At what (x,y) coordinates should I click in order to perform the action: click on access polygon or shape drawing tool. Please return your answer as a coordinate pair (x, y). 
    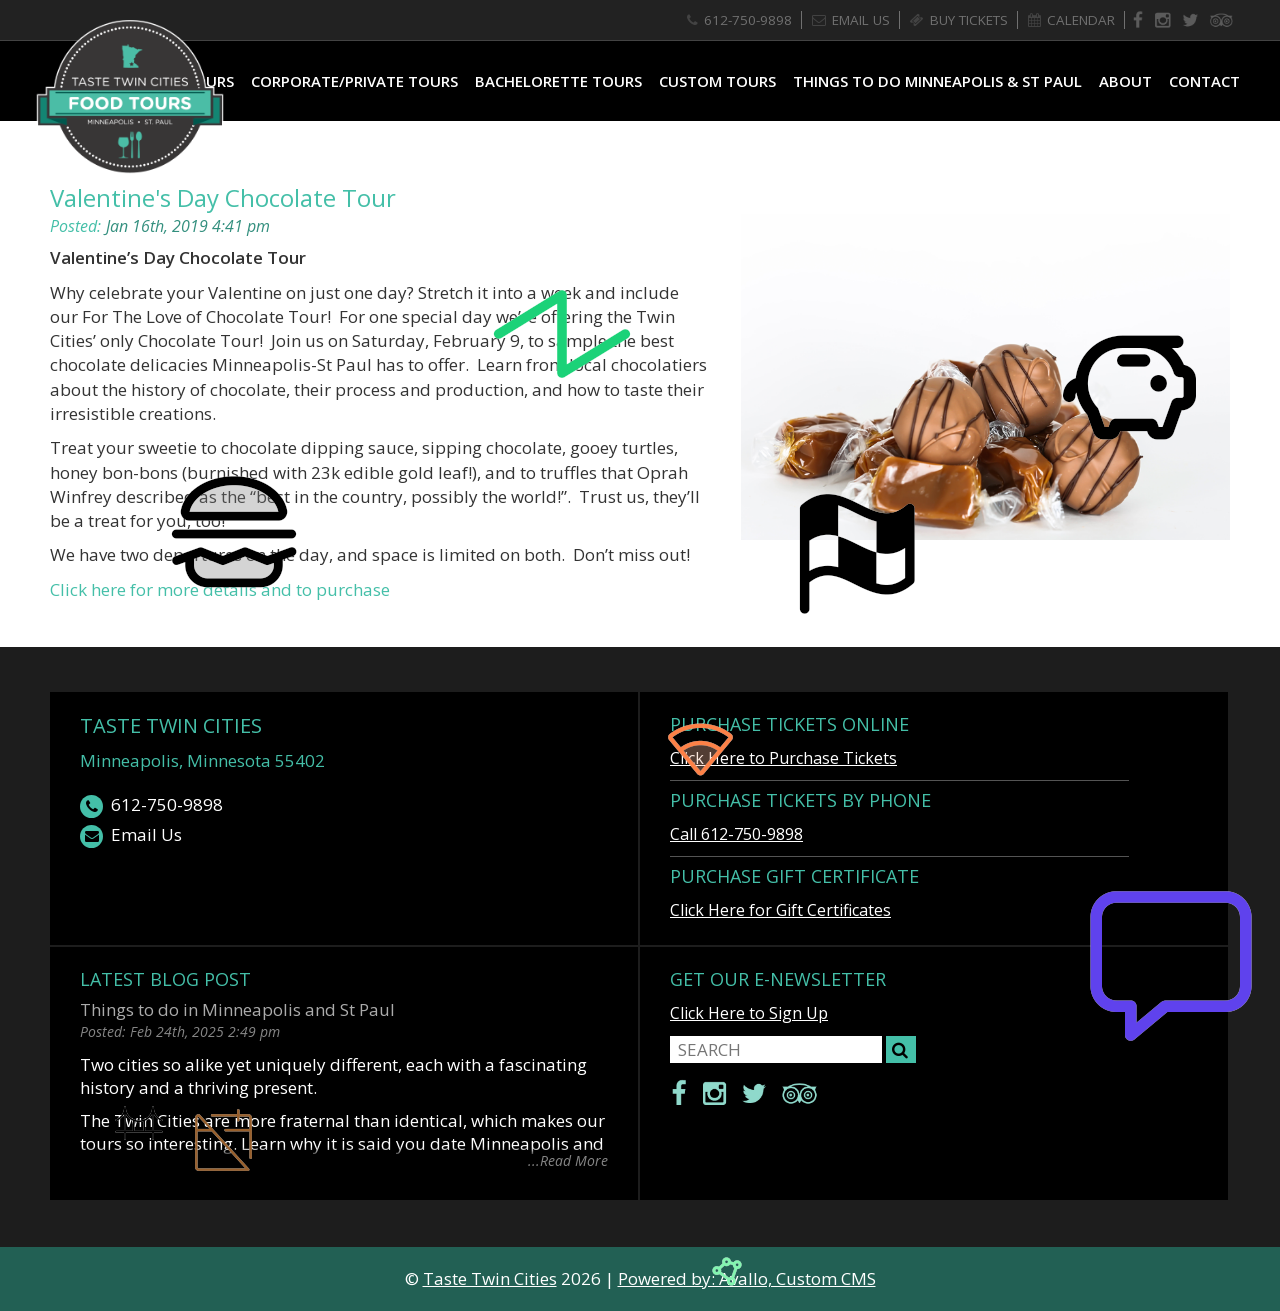
    Looking at the image, I should click on (727, 1271).